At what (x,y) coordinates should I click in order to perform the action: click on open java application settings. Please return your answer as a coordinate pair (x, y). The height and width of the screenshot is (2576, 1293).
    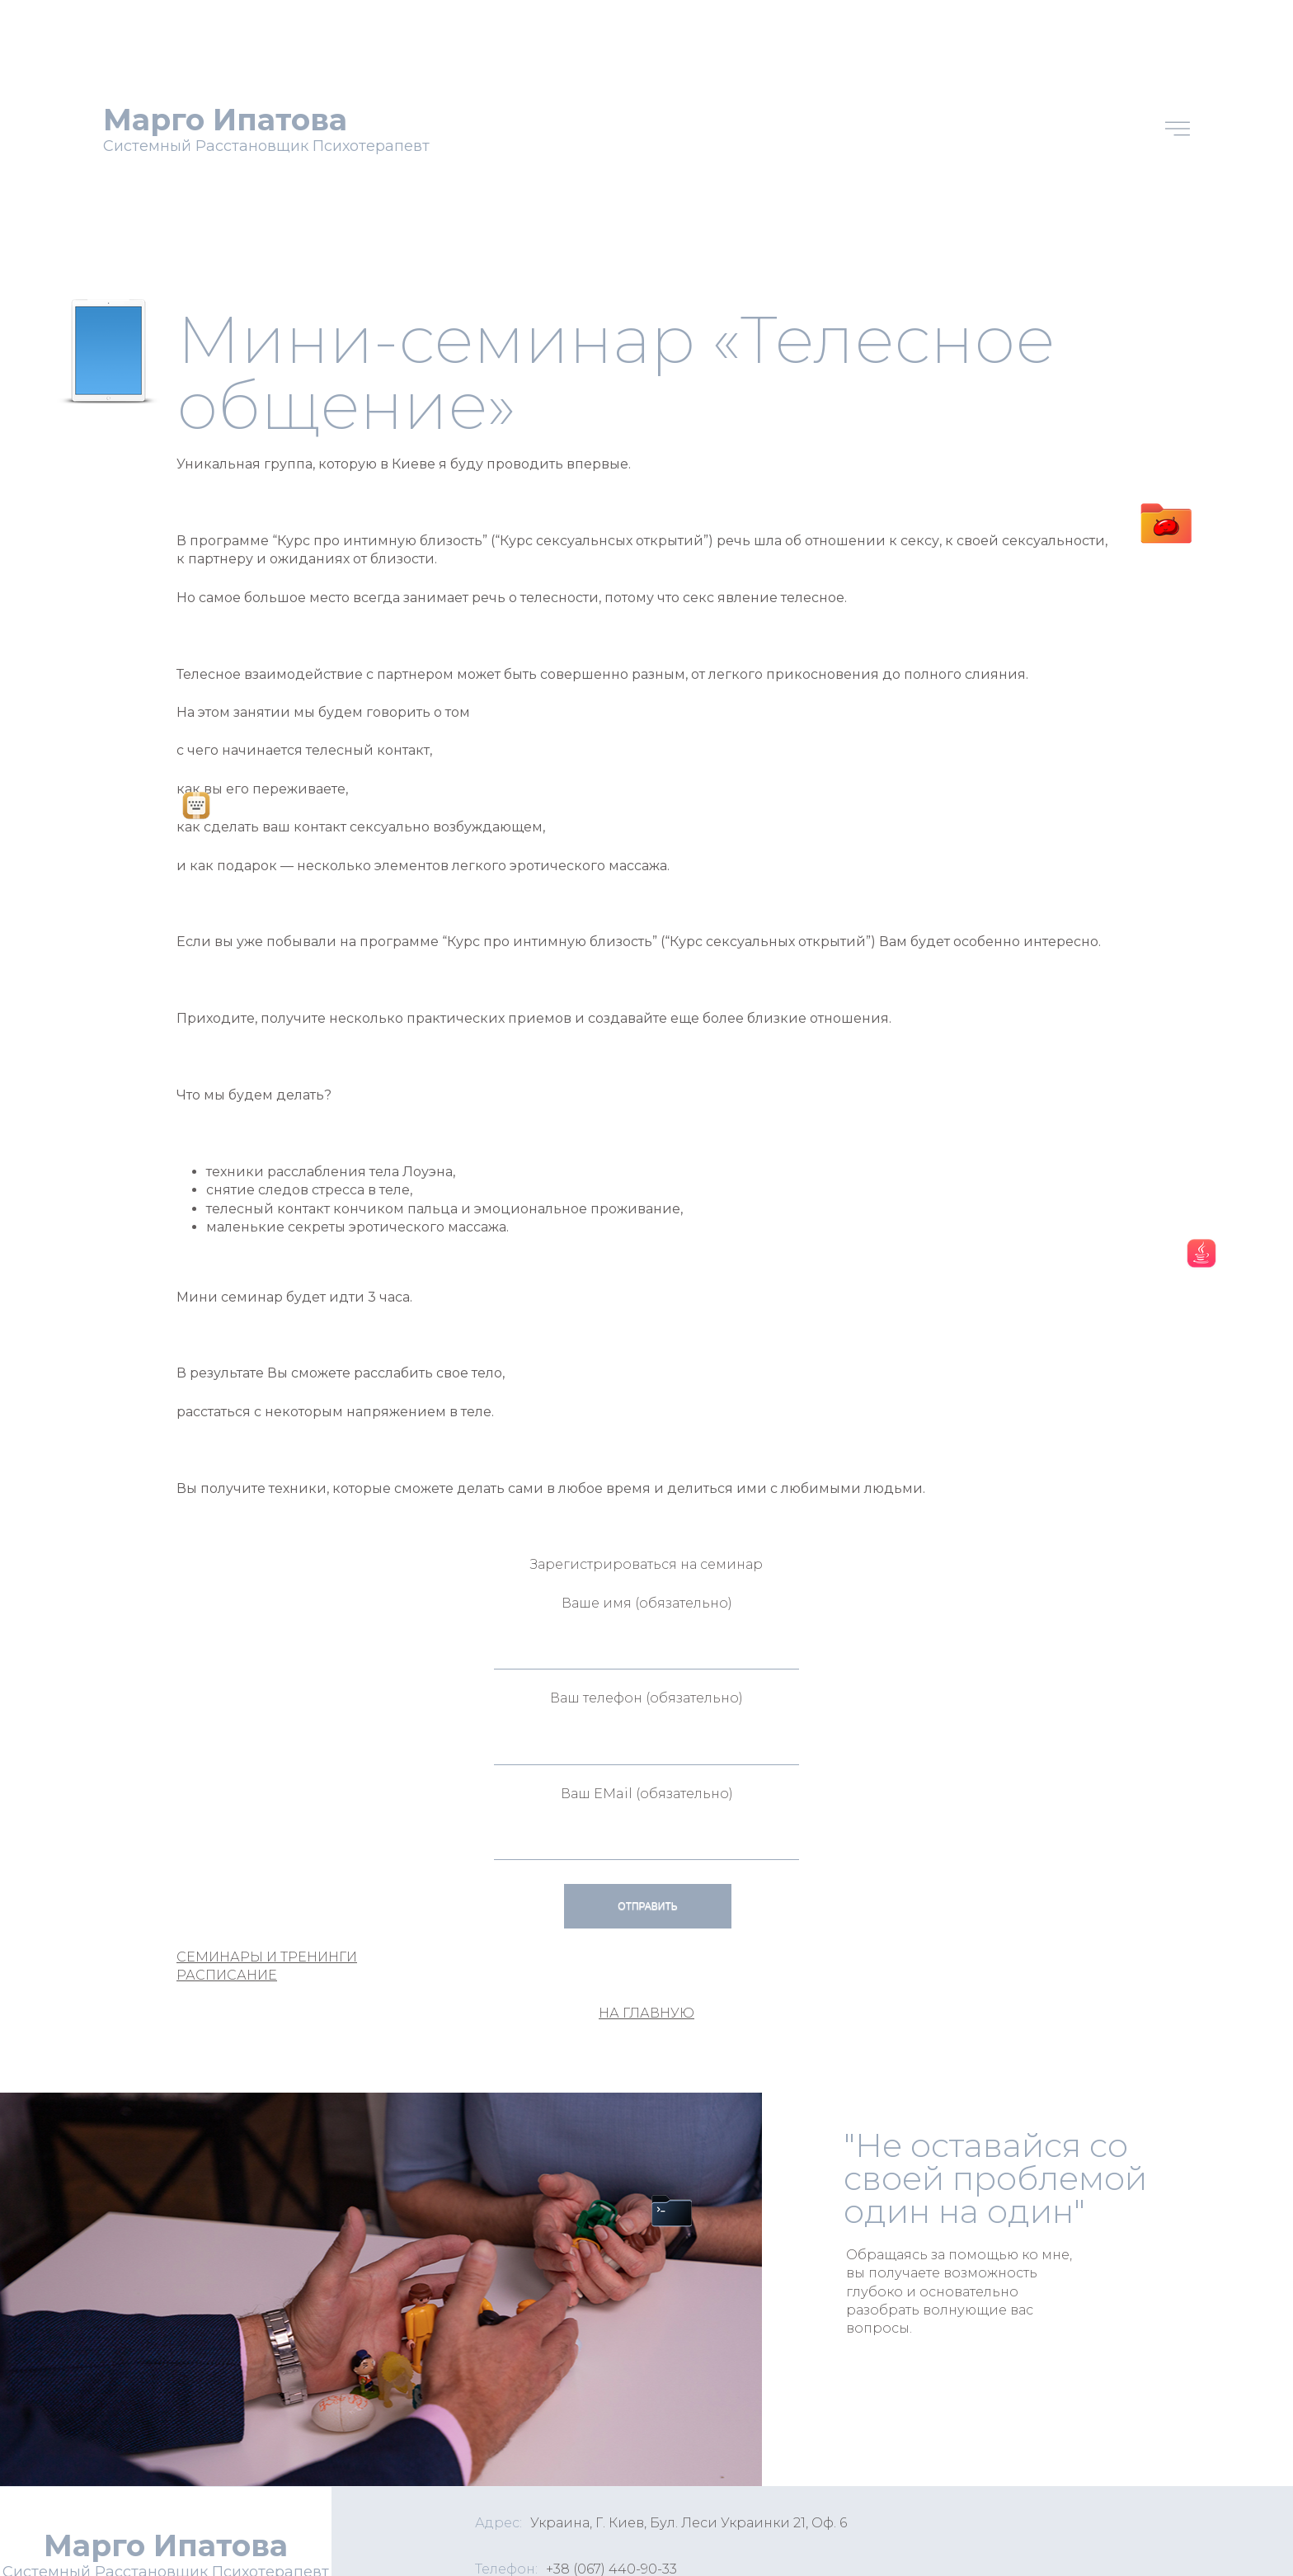
    Looking at the image, I should click on (1201, 1254).